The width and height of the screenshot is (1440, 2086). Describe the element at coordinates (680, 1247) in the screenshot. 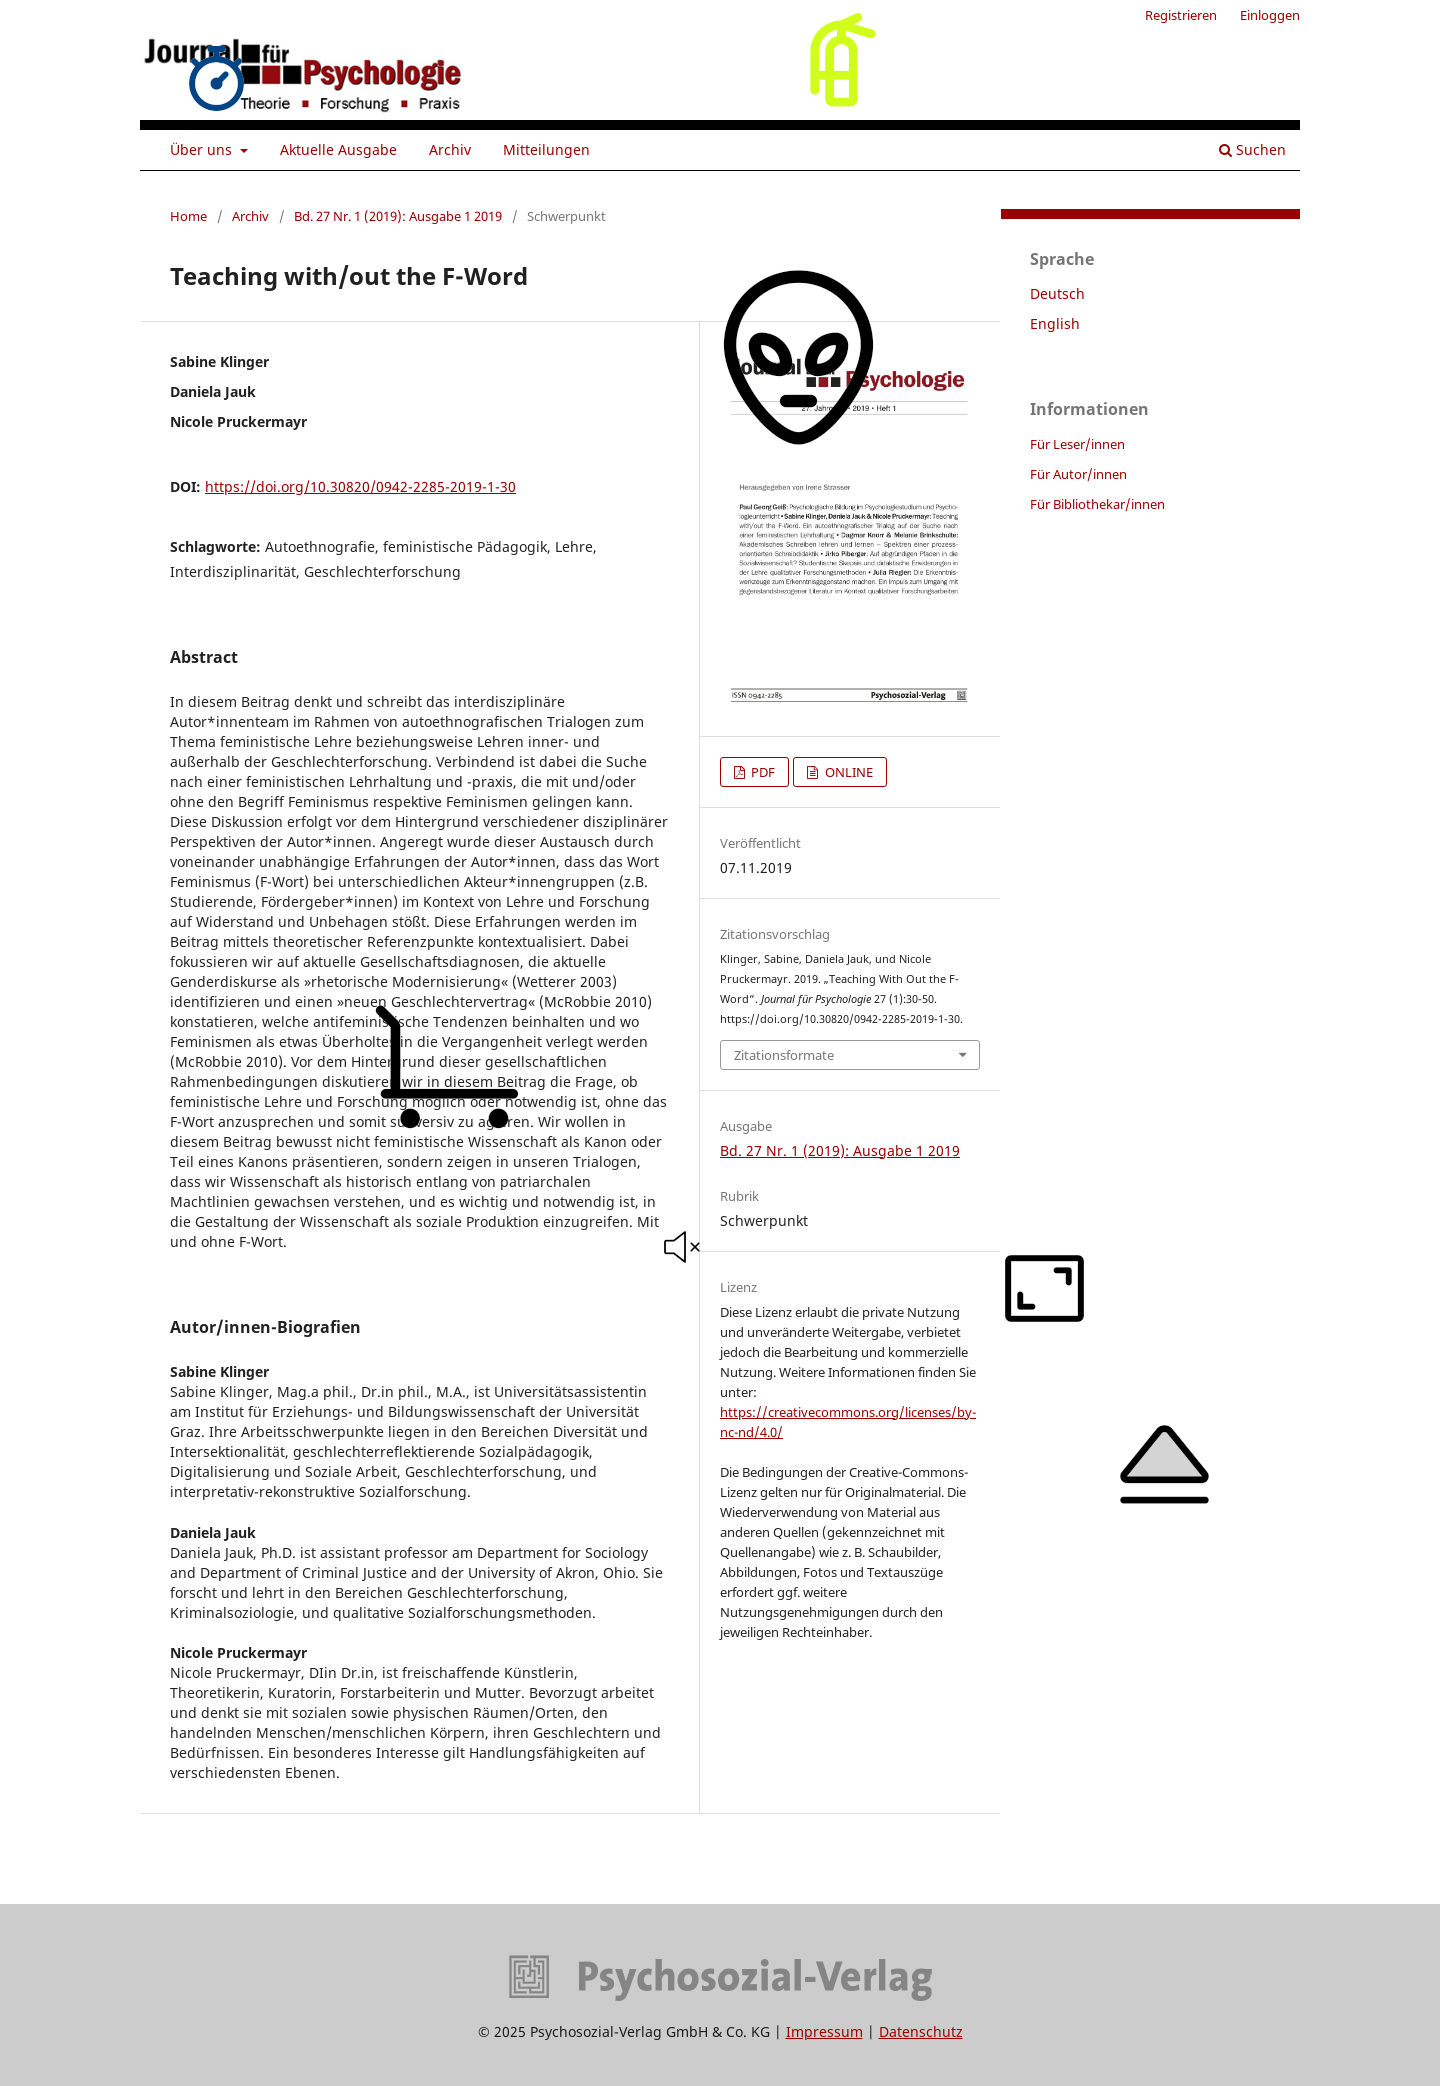

I see `mute audio or sound` at that location.